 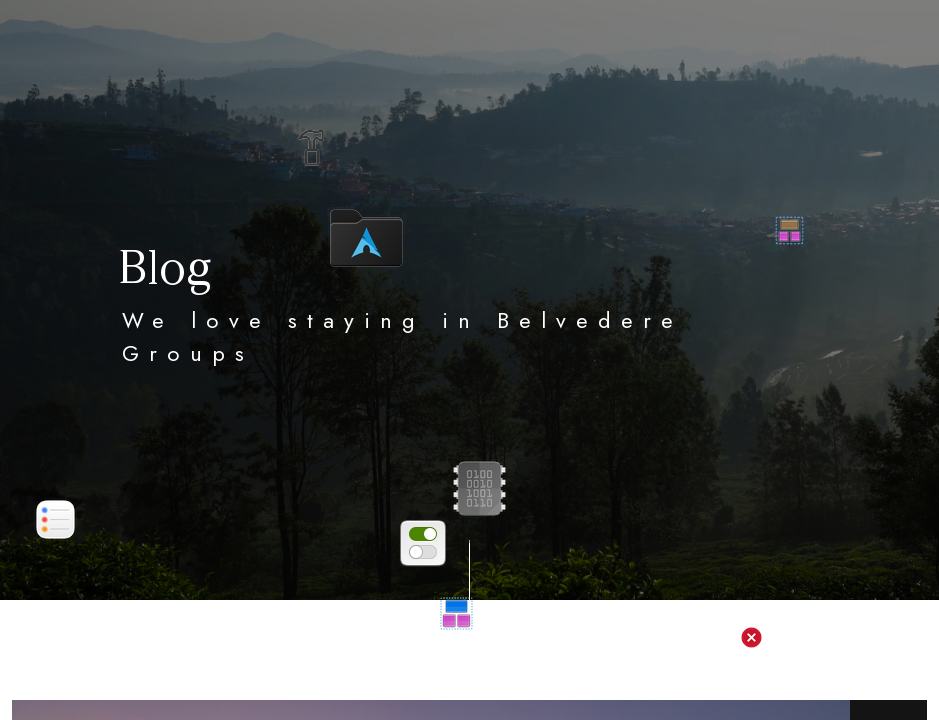 I want to click on open the reminders app, so click(x=55, y=519).